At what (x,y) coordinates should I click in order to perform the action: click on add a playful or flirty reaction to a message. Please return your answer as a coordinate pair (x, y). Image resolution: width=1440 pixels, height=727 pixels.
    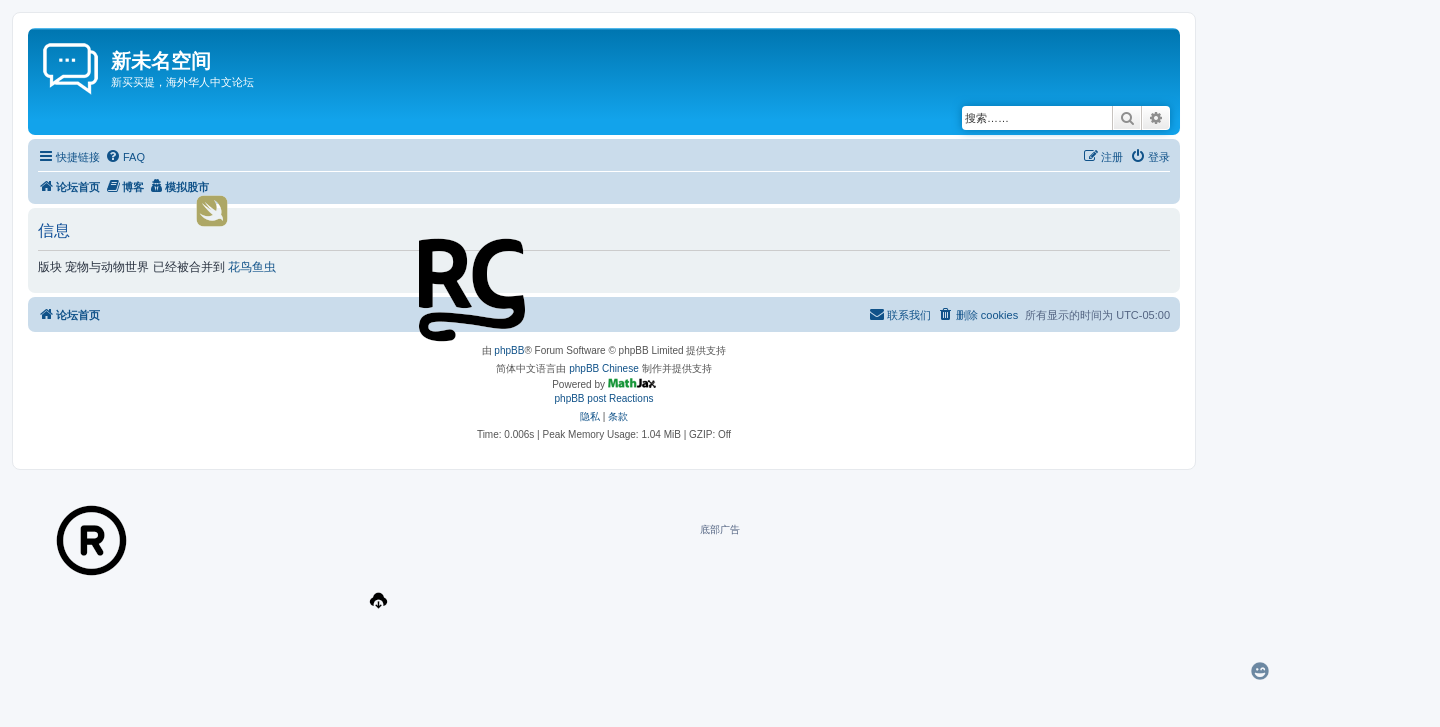
    Looking at the image, I should click on (1260, 671).